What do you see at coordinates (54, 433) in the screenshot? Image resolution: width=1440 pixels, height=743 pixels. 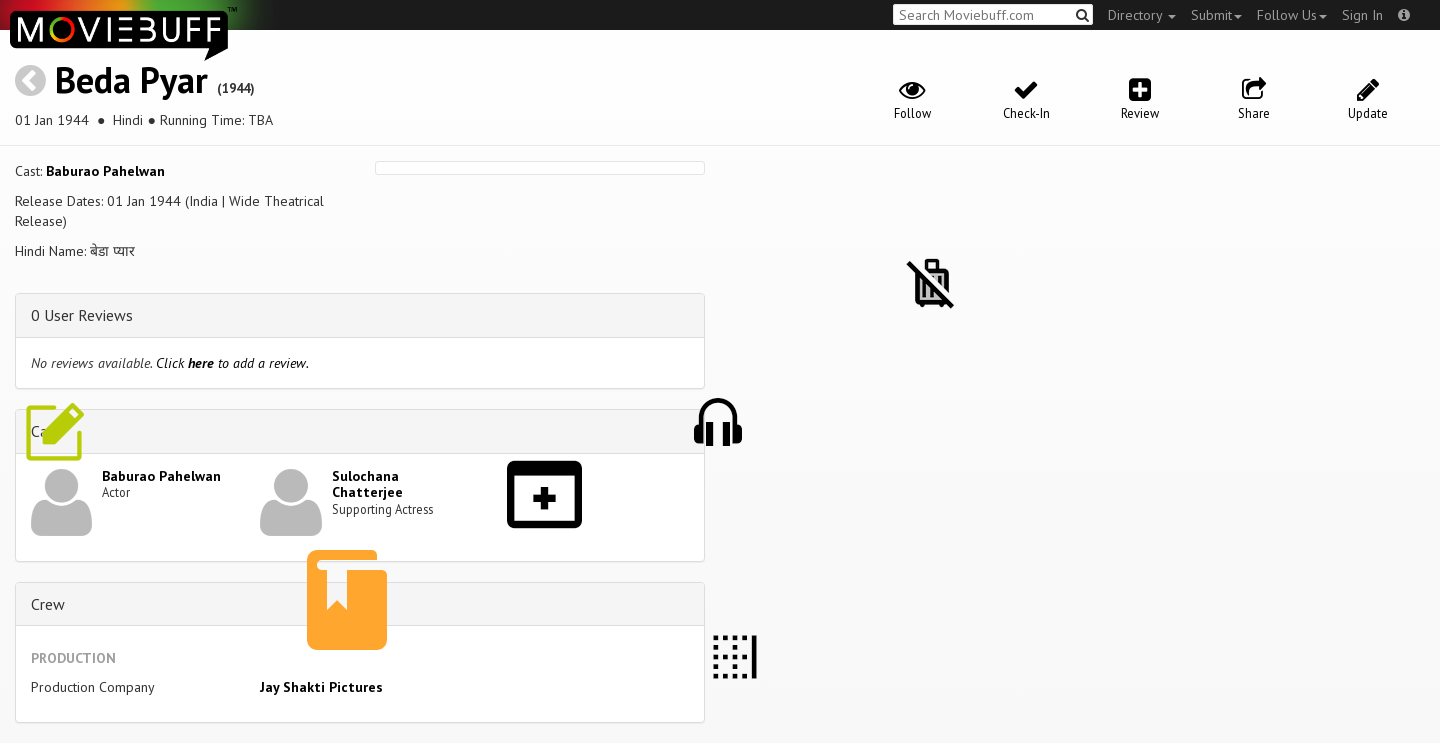 I see `compose a new note` at bounding box center [54, 433].